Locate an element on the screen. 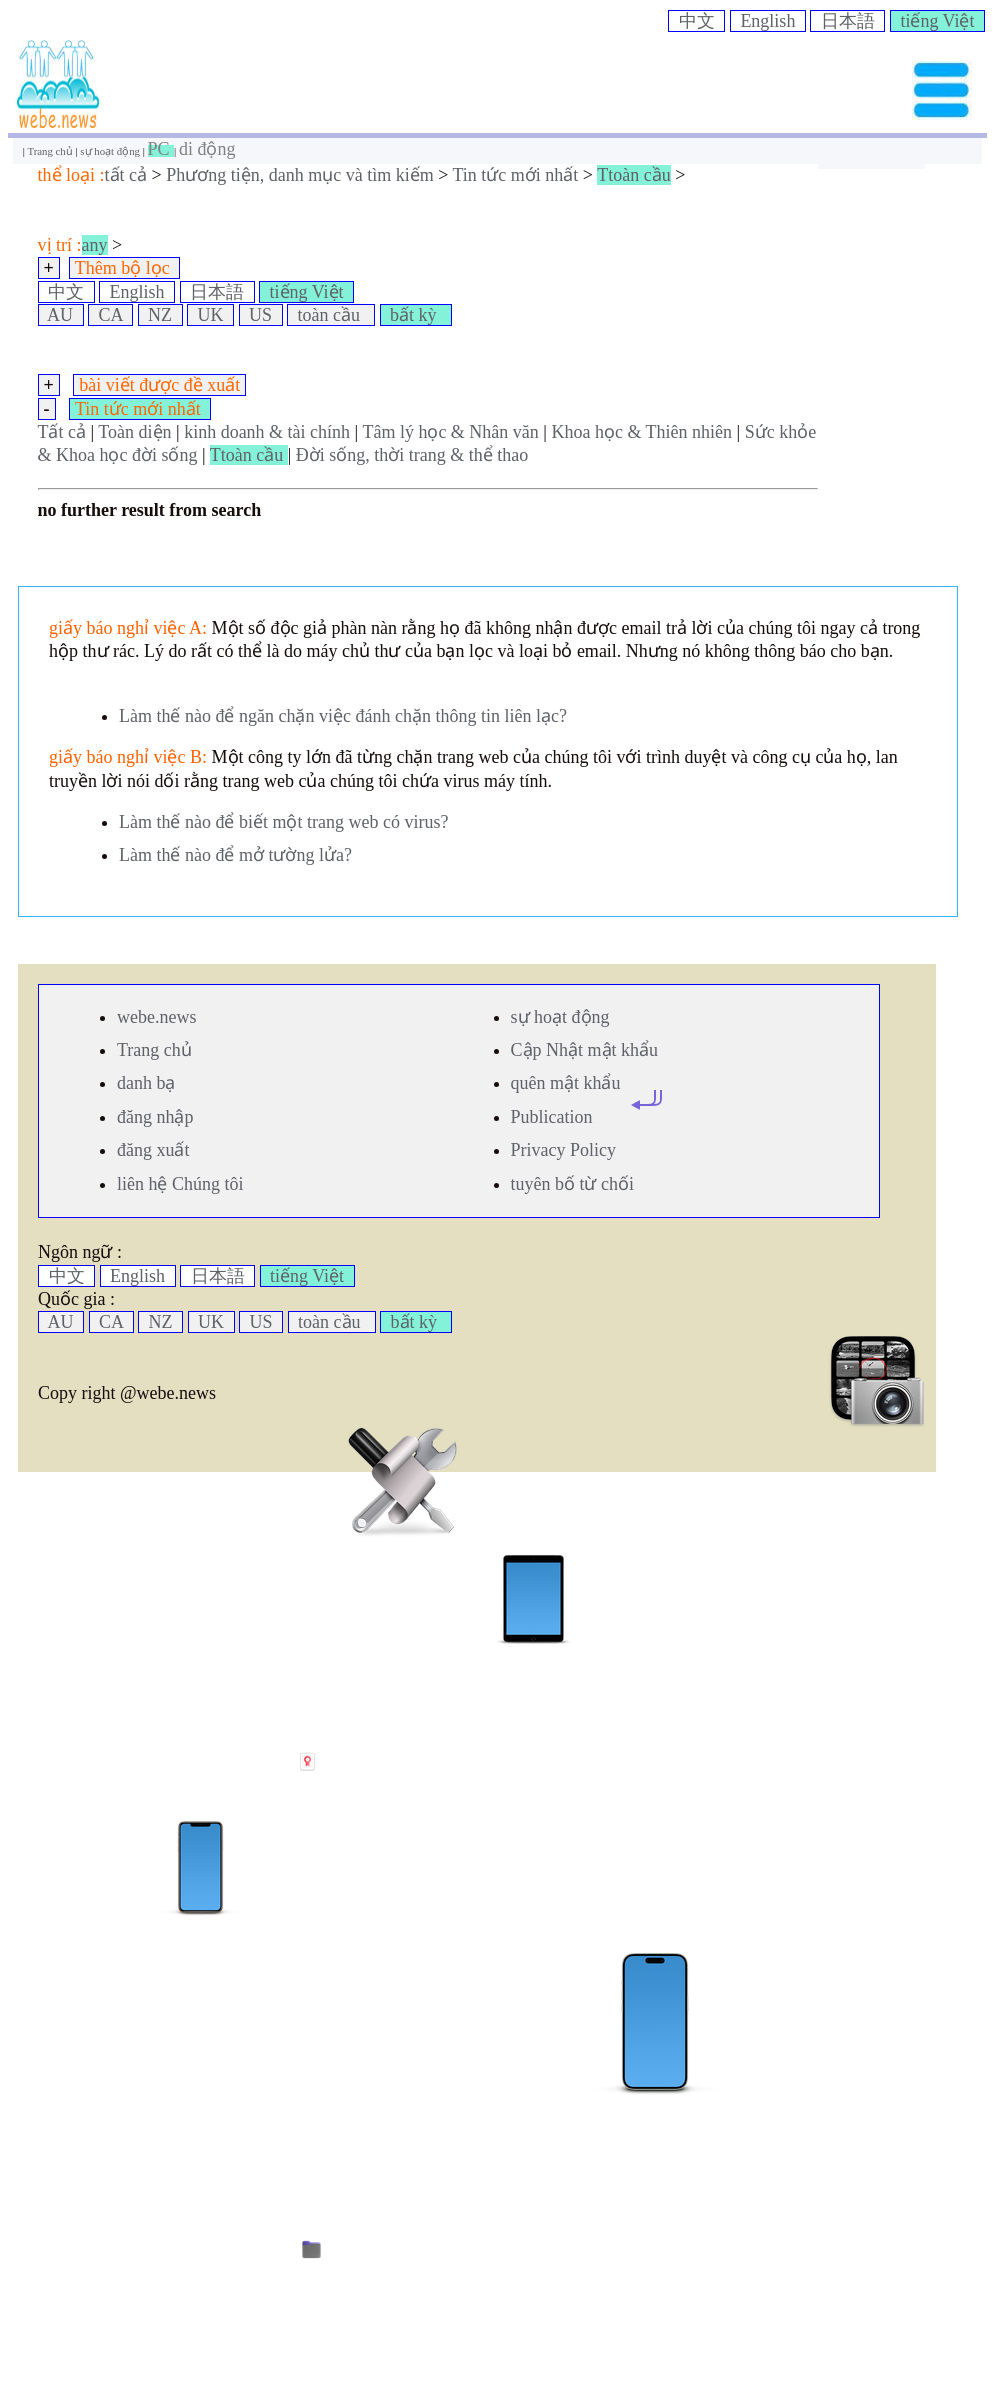  iPad device with cellular connectivity is located at coordinates (533, 1599).